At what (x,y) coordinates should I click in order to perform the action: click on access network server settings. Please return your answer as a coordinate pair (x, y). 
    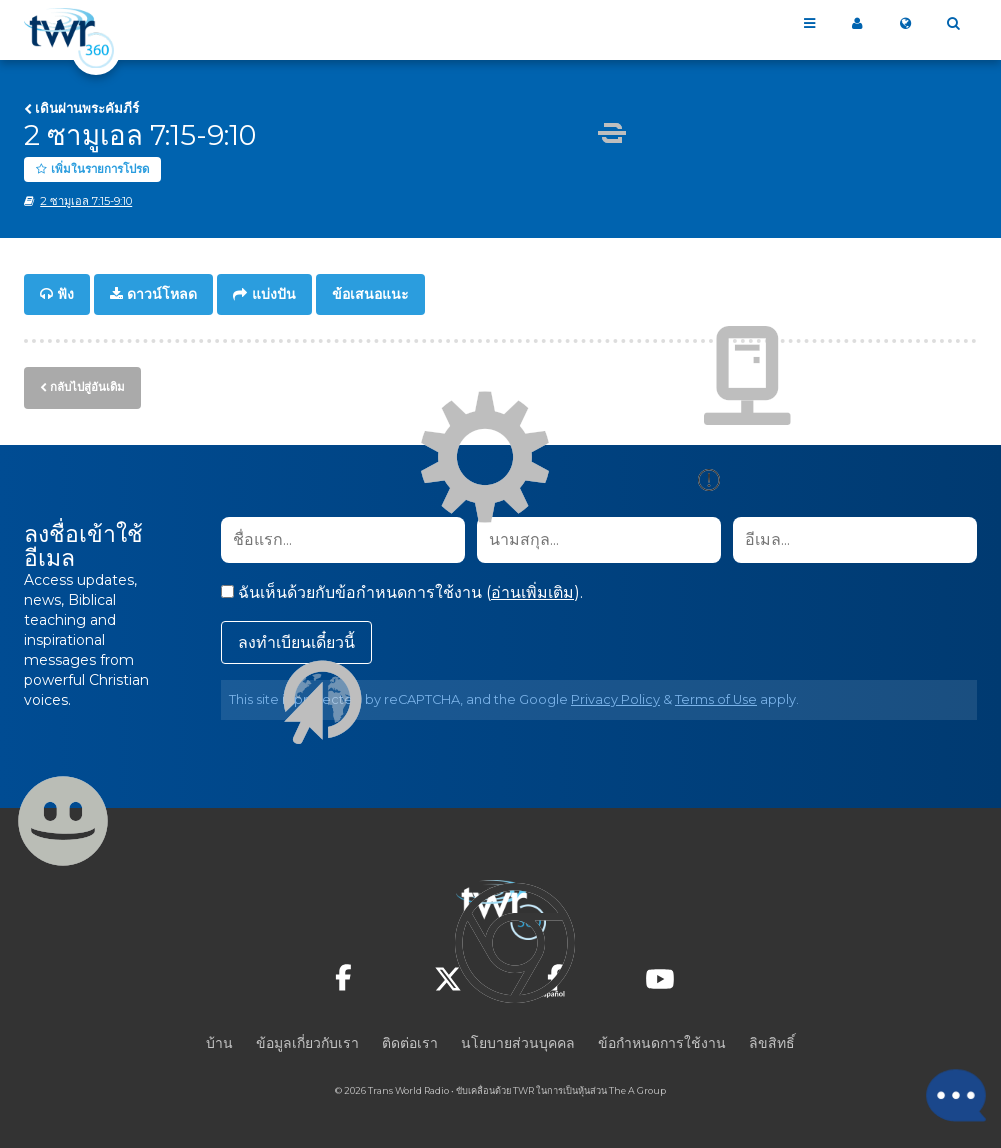
    Looking at the image, I should click on (753, 375).